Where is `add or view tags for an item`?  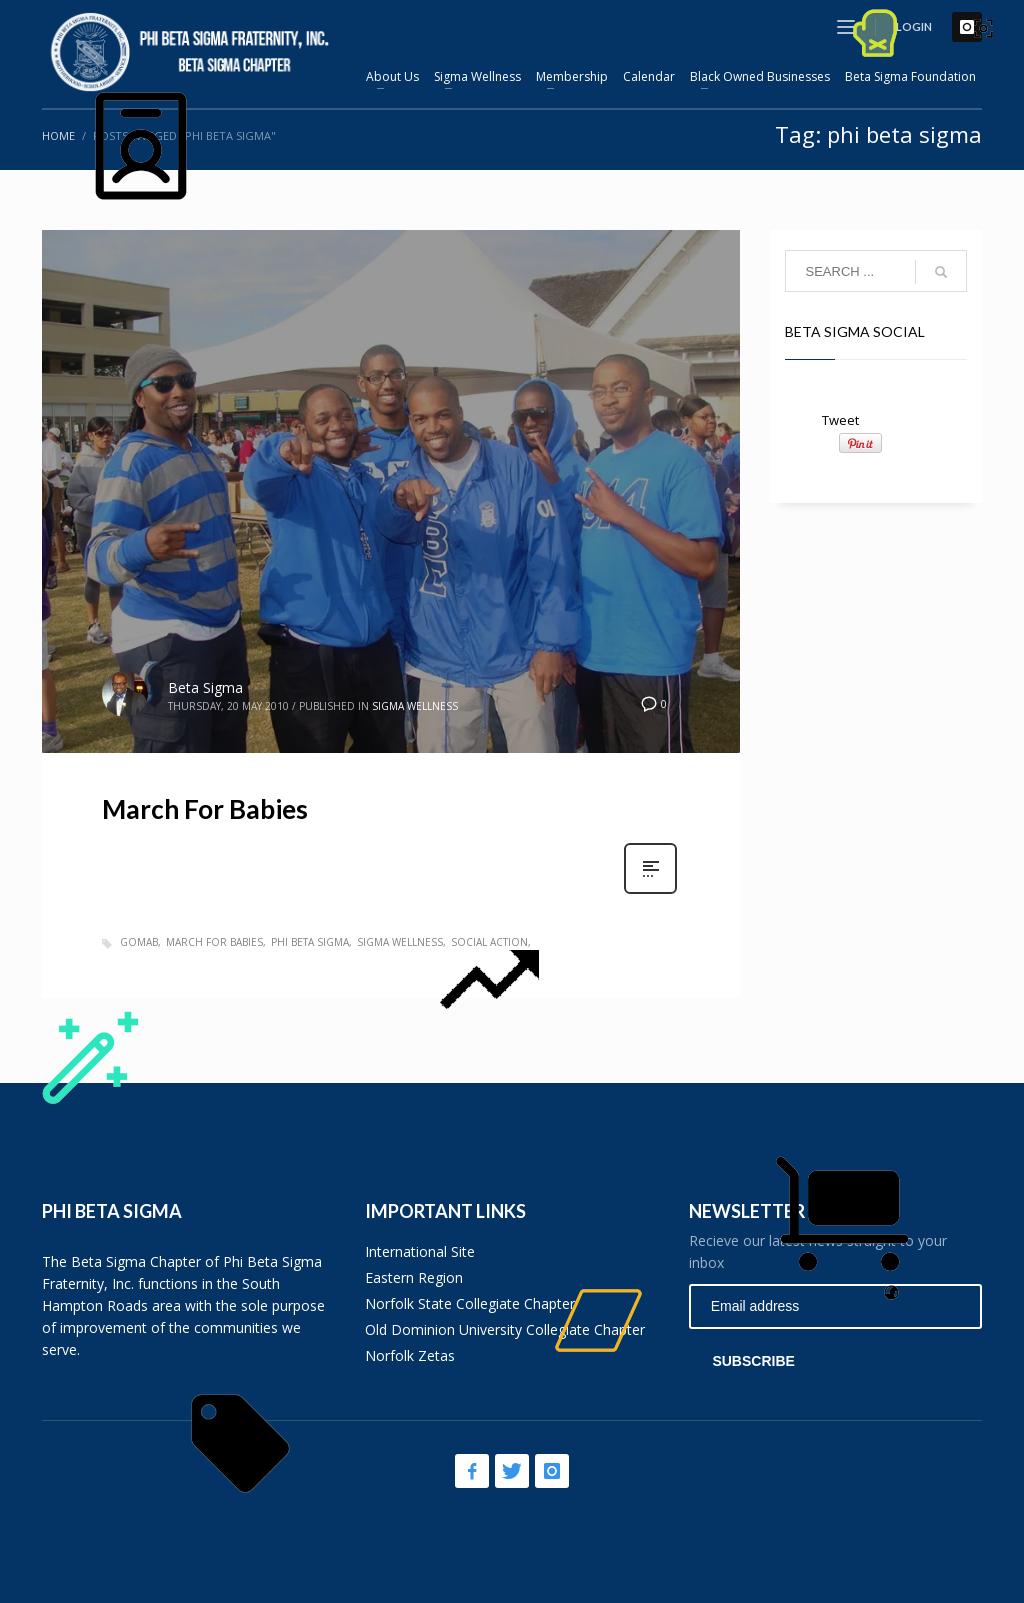 add or view tags for an item is located at coordinates (240, 1443).